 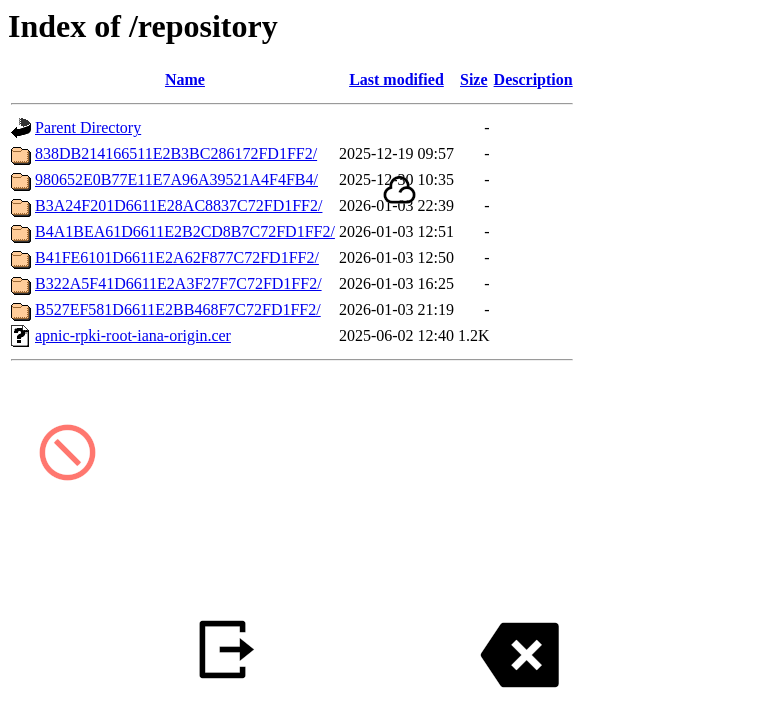 What do you see at coordinates (222, 649) in the screenshot?
I see `log out of your account` at bounding box center [222, 649].